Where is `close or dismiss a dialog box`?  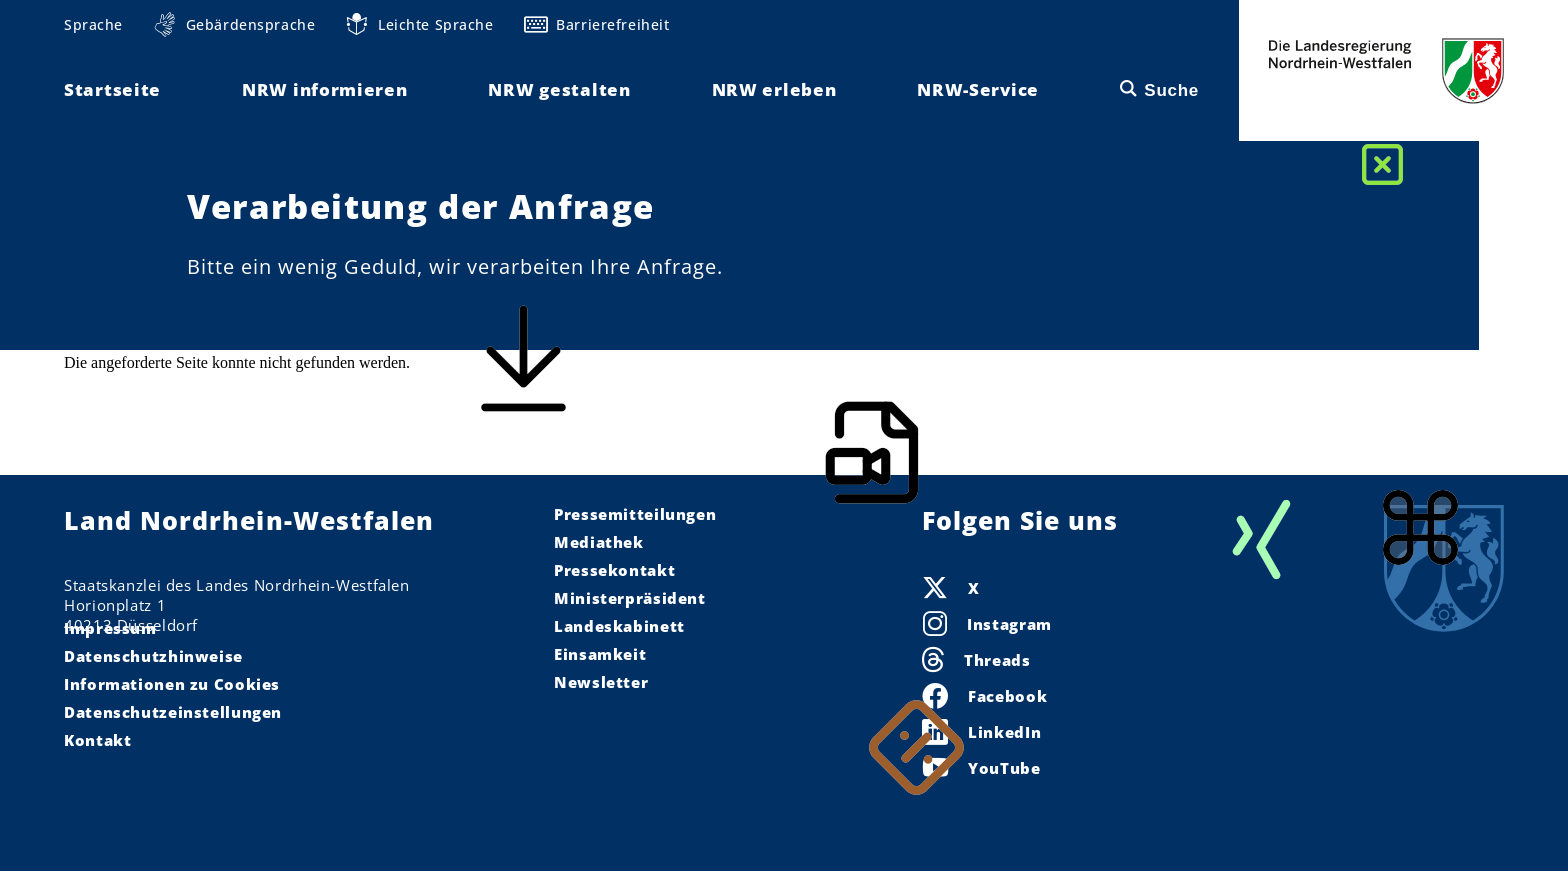
close or dismiss a dialog box is located at coordinates (1382, 164).